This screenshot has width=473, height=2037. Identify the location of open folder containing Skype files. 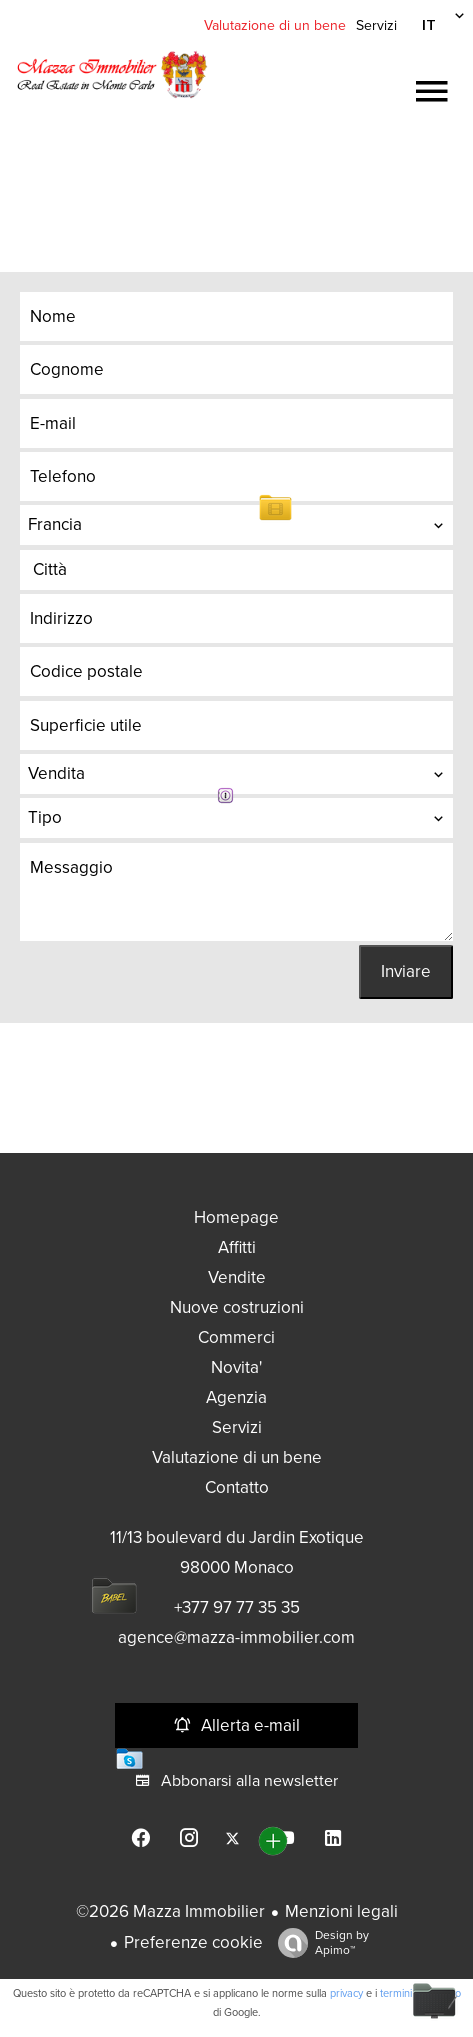
(129, 1759).